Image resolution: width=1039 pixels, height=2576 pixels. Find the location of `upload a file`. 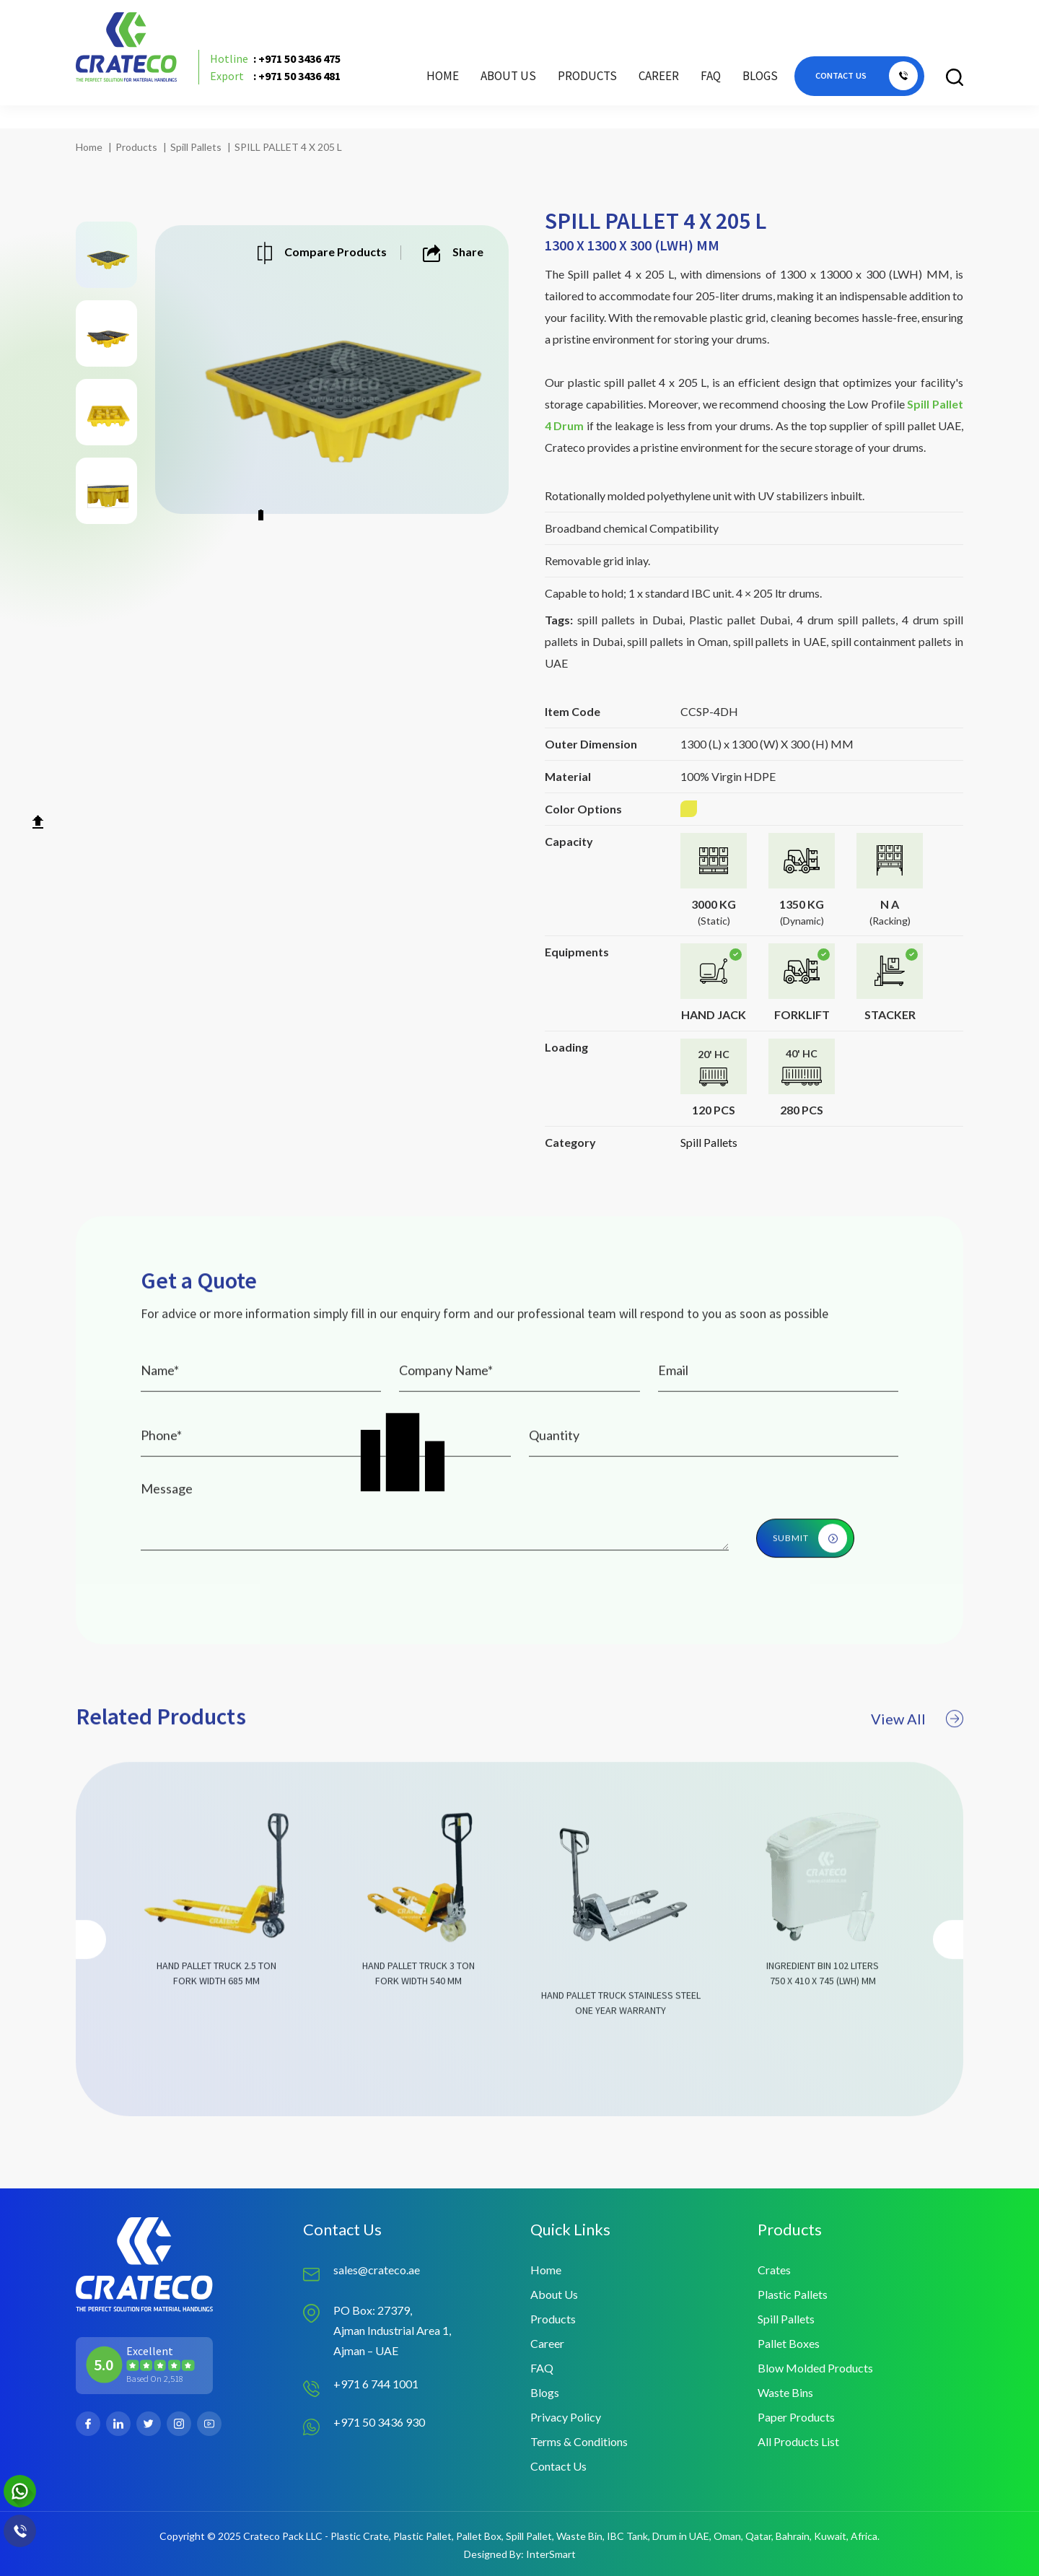

upload a file is located at coordinates (38, 822).